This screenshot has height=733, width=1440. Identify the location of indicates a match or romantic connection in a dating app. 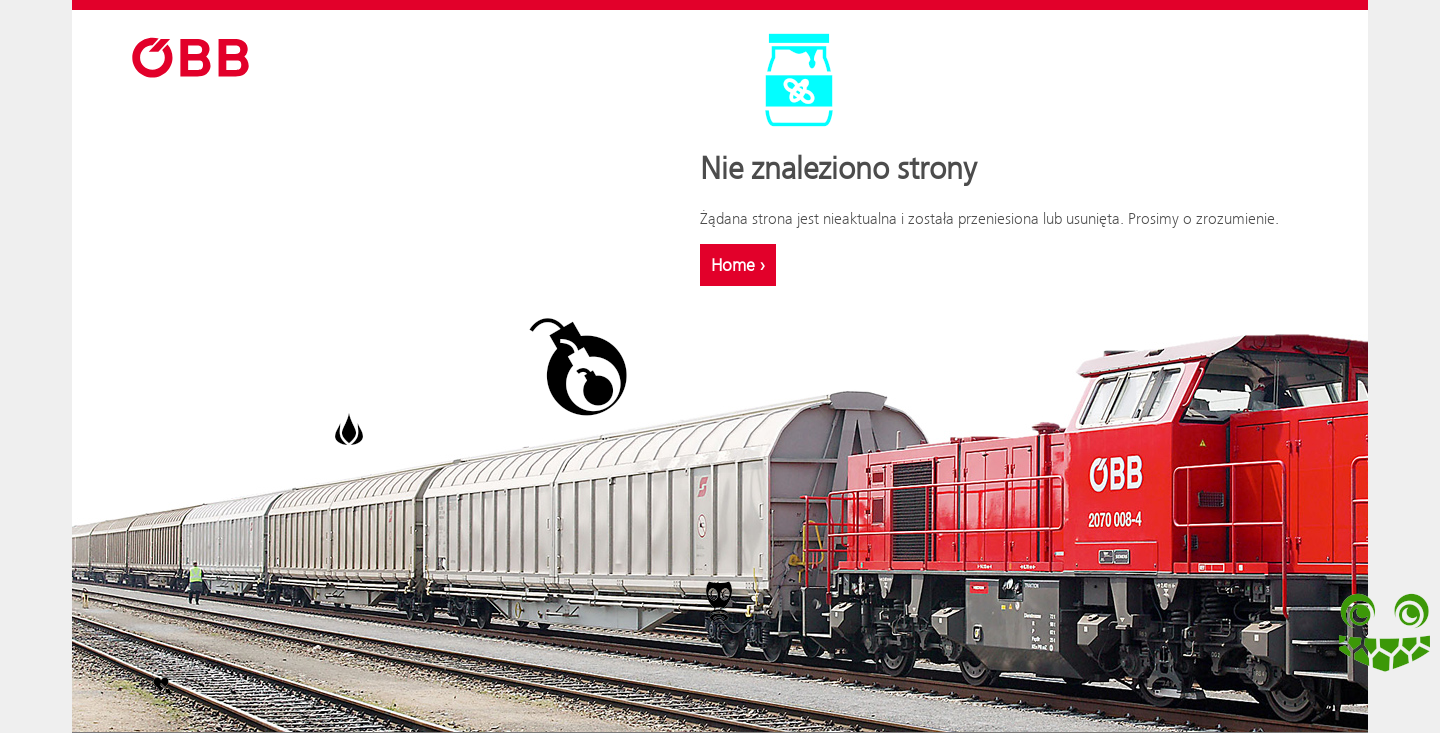
(161, 684).